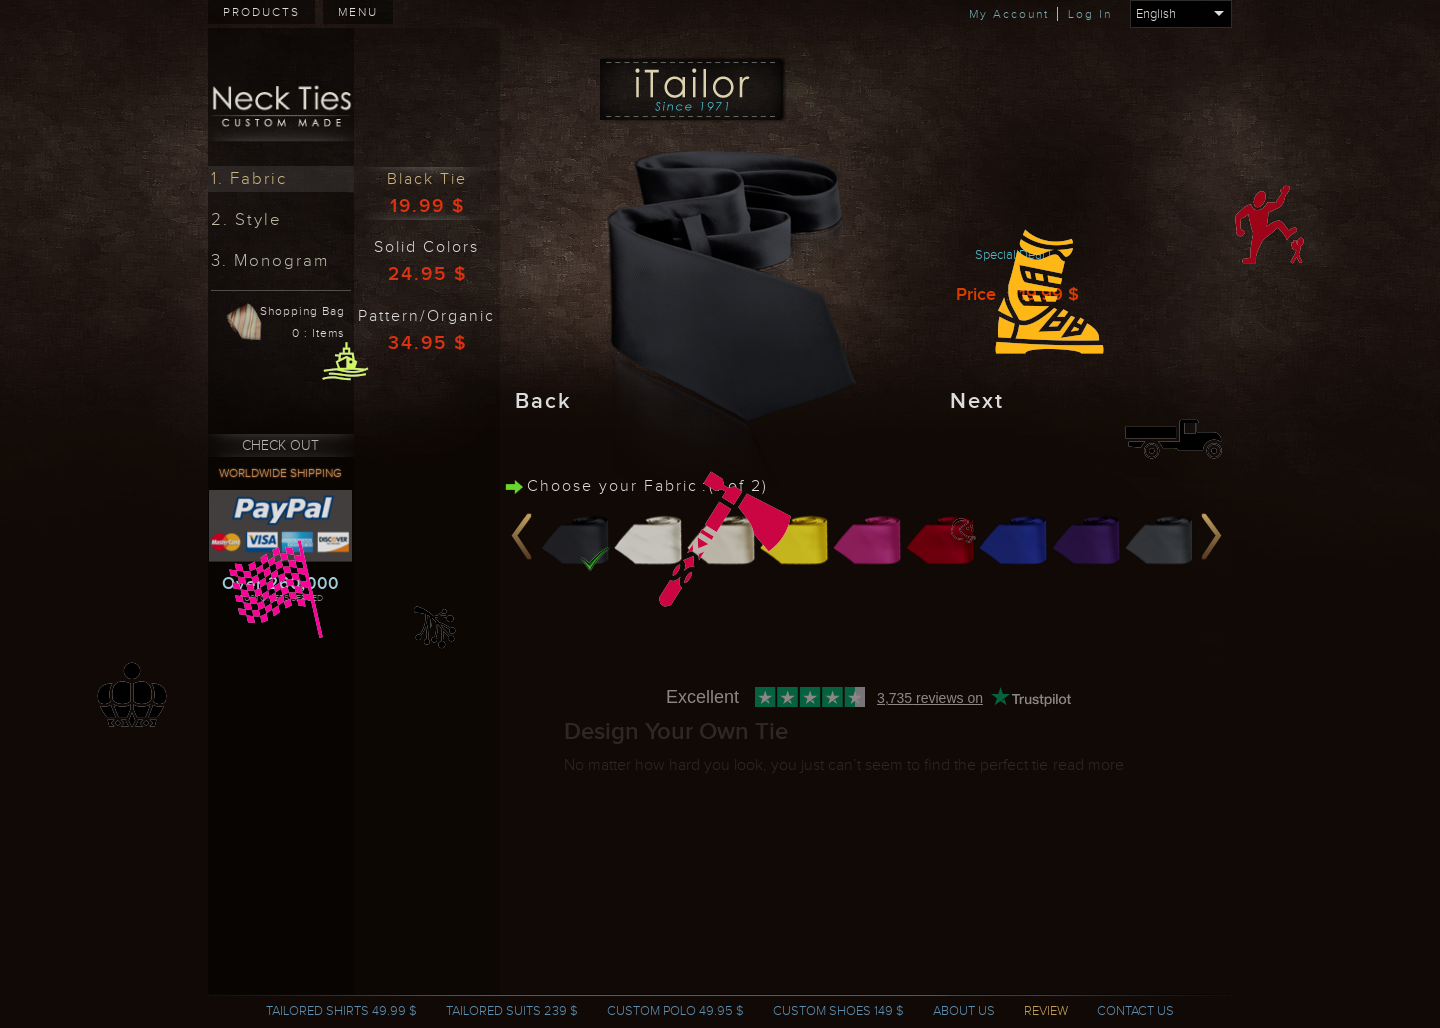  I want to click on select sling weapon in game inventory, so click(963, 530).